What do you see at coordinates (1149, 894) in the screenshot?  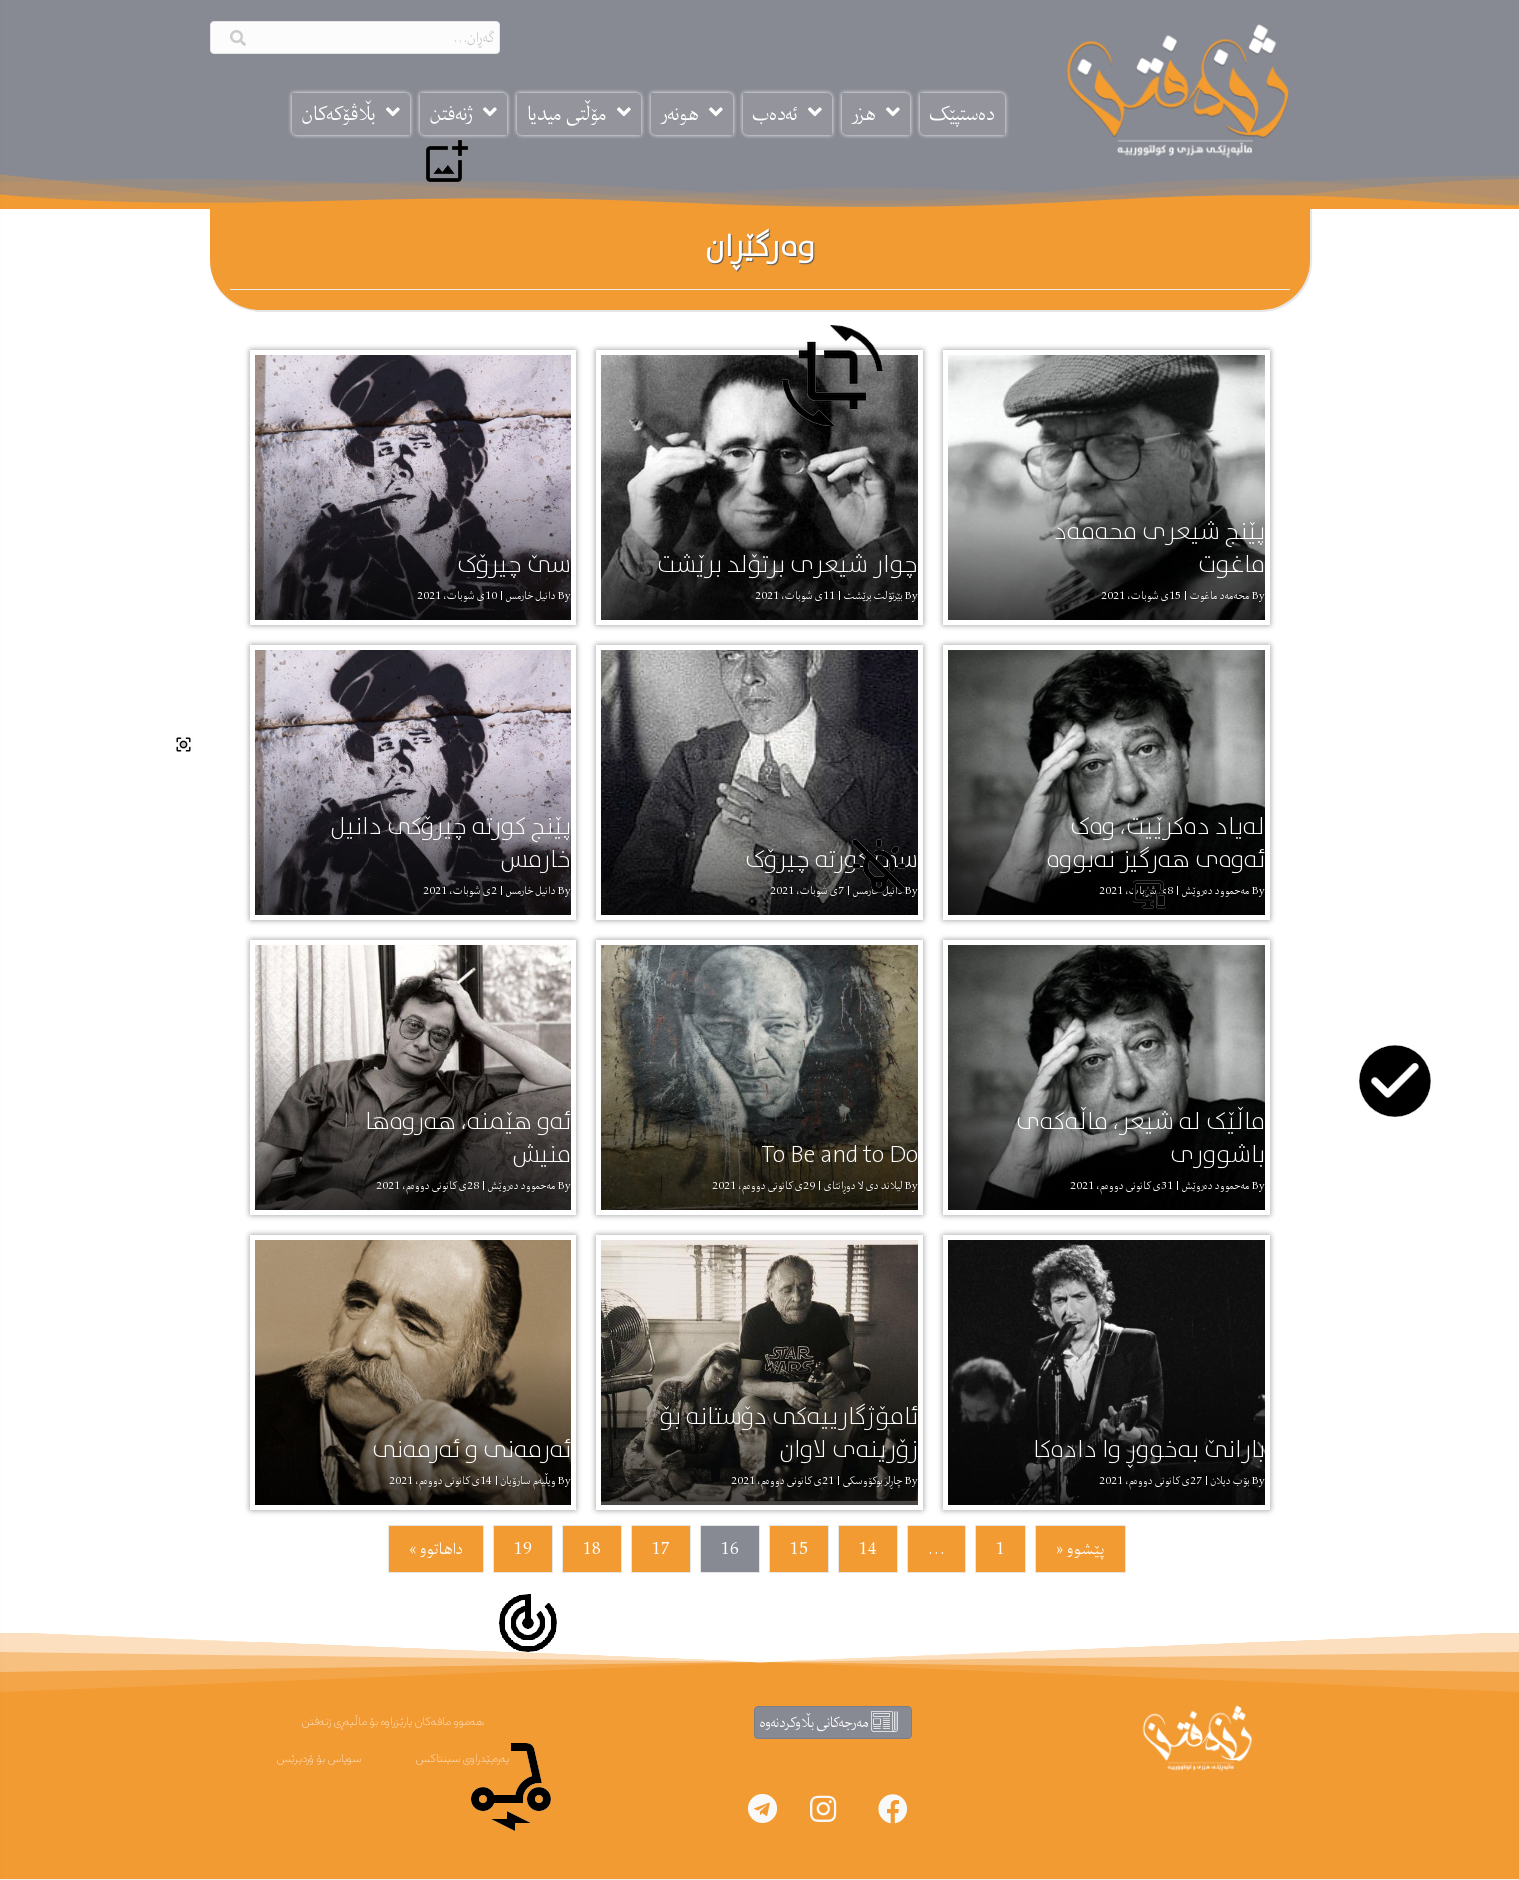 I see `view important or starred devices` at bounding box center [1149, 894].